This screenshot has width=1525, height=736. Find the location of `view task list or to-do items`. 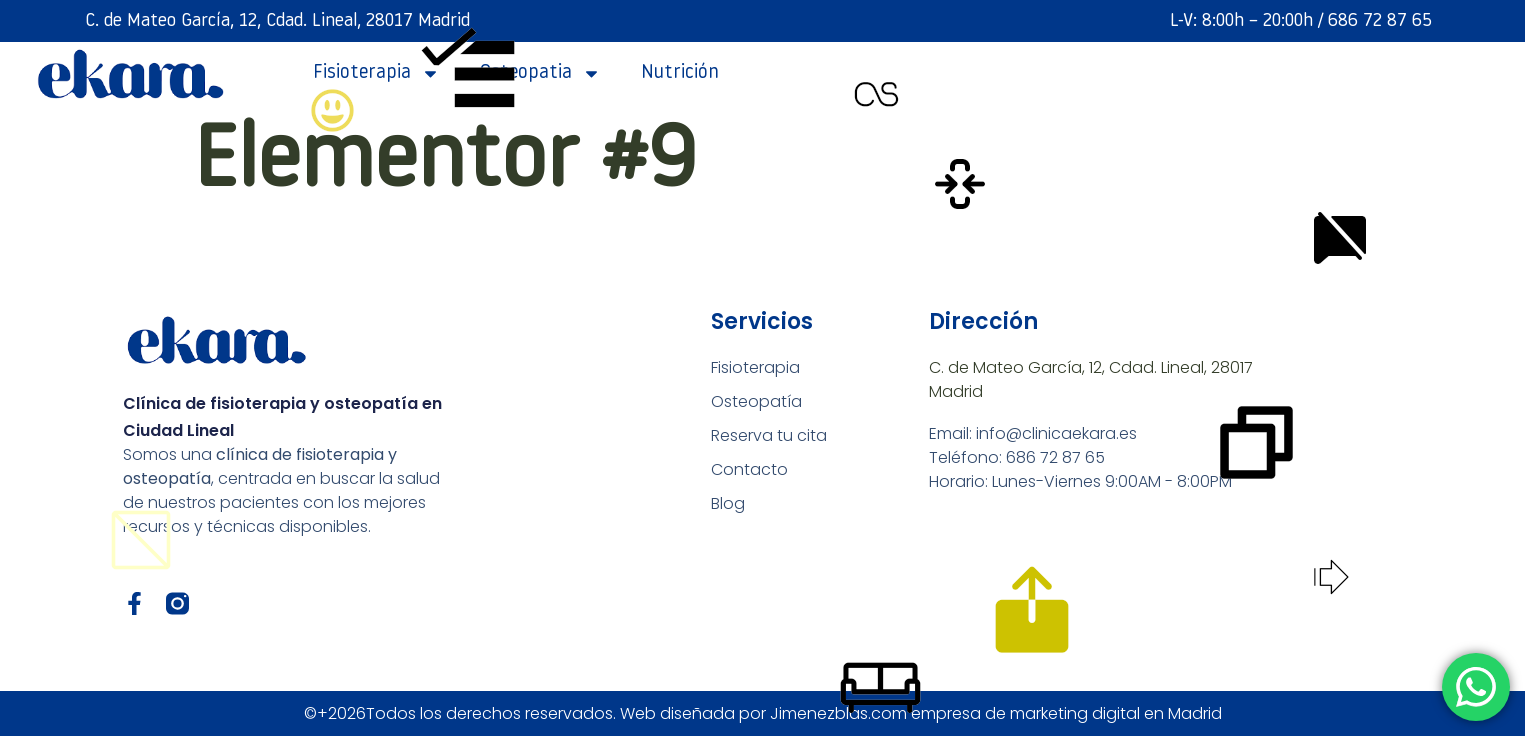

view task list or to-do items is located at coordinates (468, 74).